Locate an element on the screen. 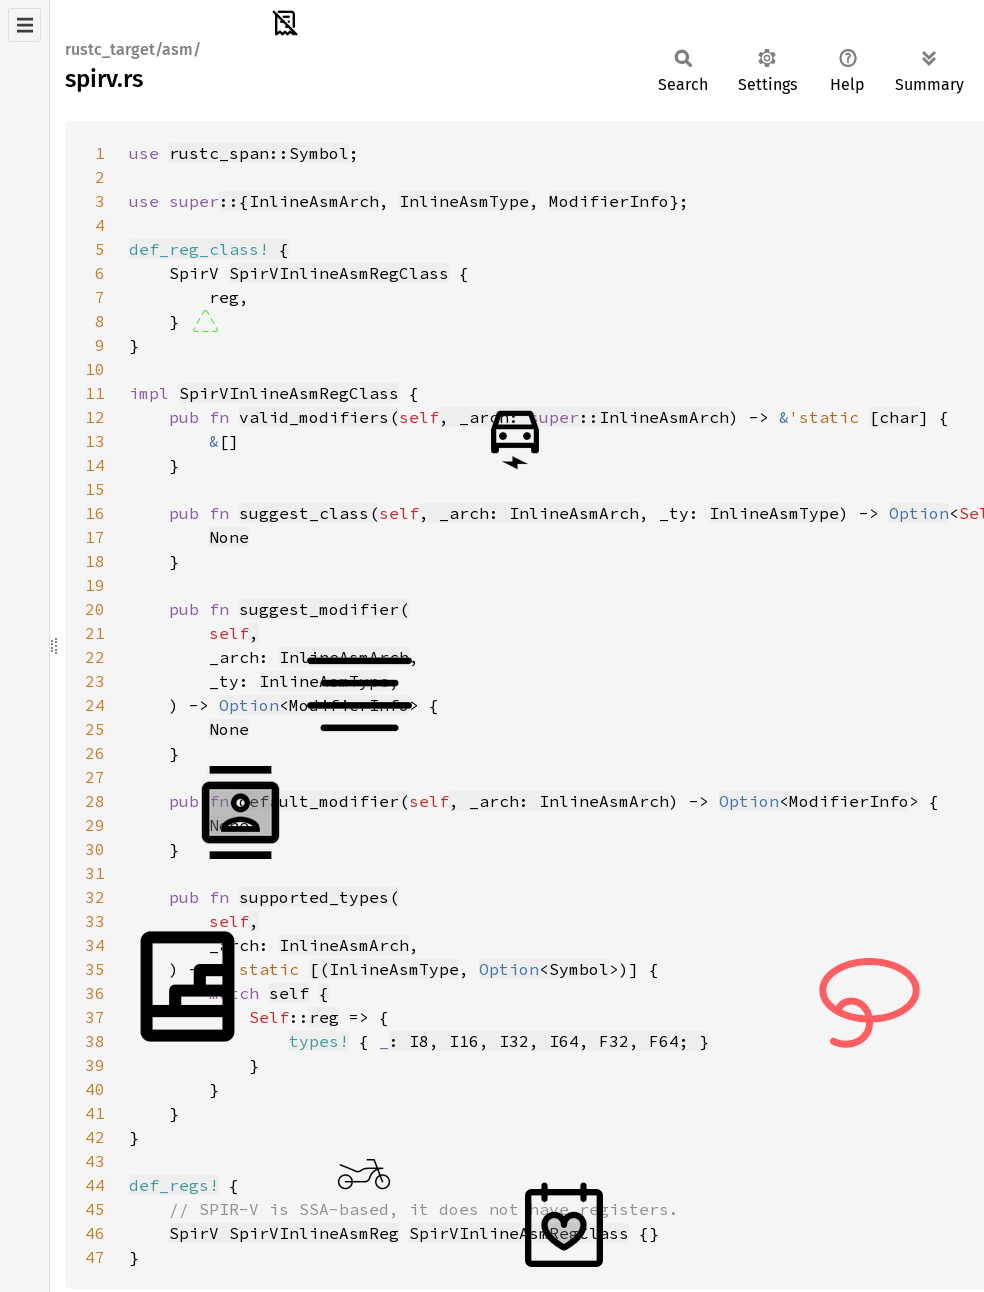  disable receipt generation is located at coordinates (285, 23).